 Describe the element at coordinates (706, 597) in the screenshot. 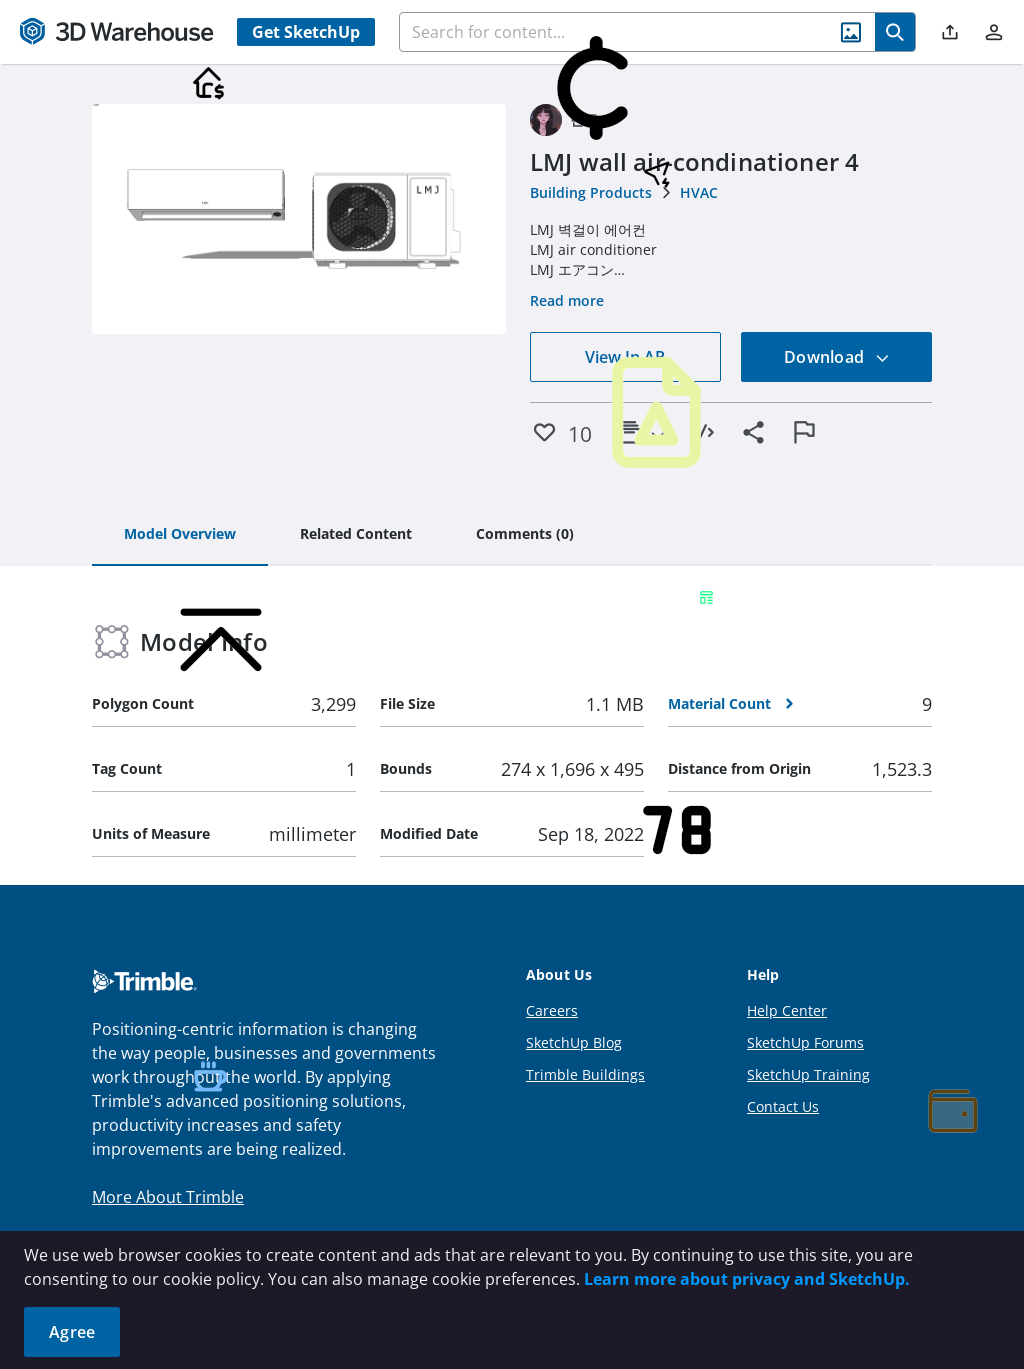

I see `access page or document templates` at that location.